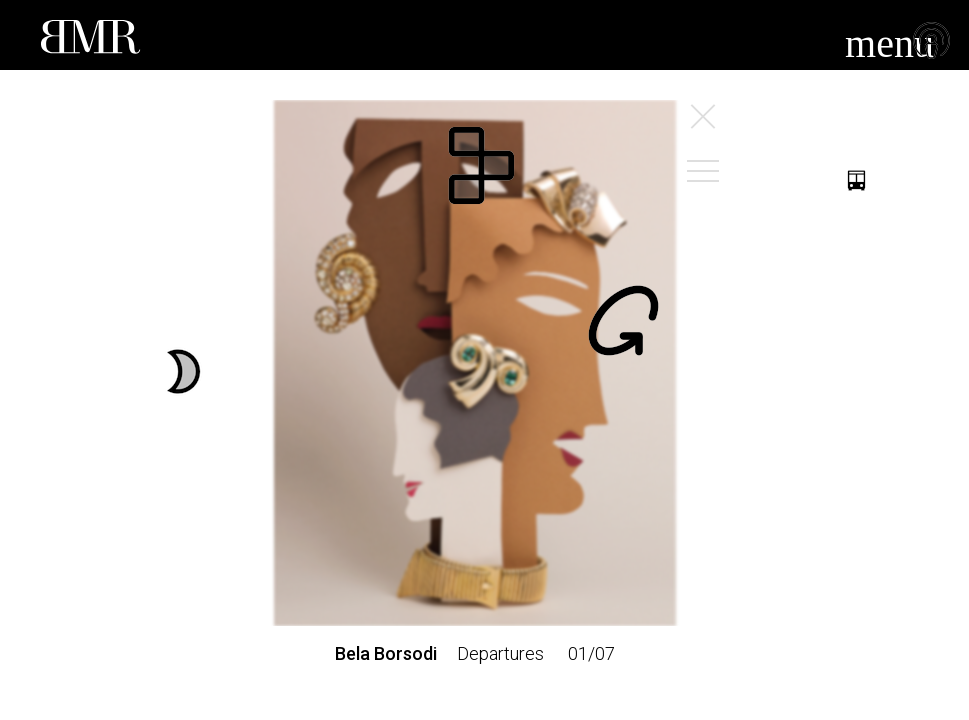 Image resolution: width=969 pixels, height=720 pixels. Describe the element at coordinates (475, 165) in the screenshot. I see `open Replit coding environment` at that location.